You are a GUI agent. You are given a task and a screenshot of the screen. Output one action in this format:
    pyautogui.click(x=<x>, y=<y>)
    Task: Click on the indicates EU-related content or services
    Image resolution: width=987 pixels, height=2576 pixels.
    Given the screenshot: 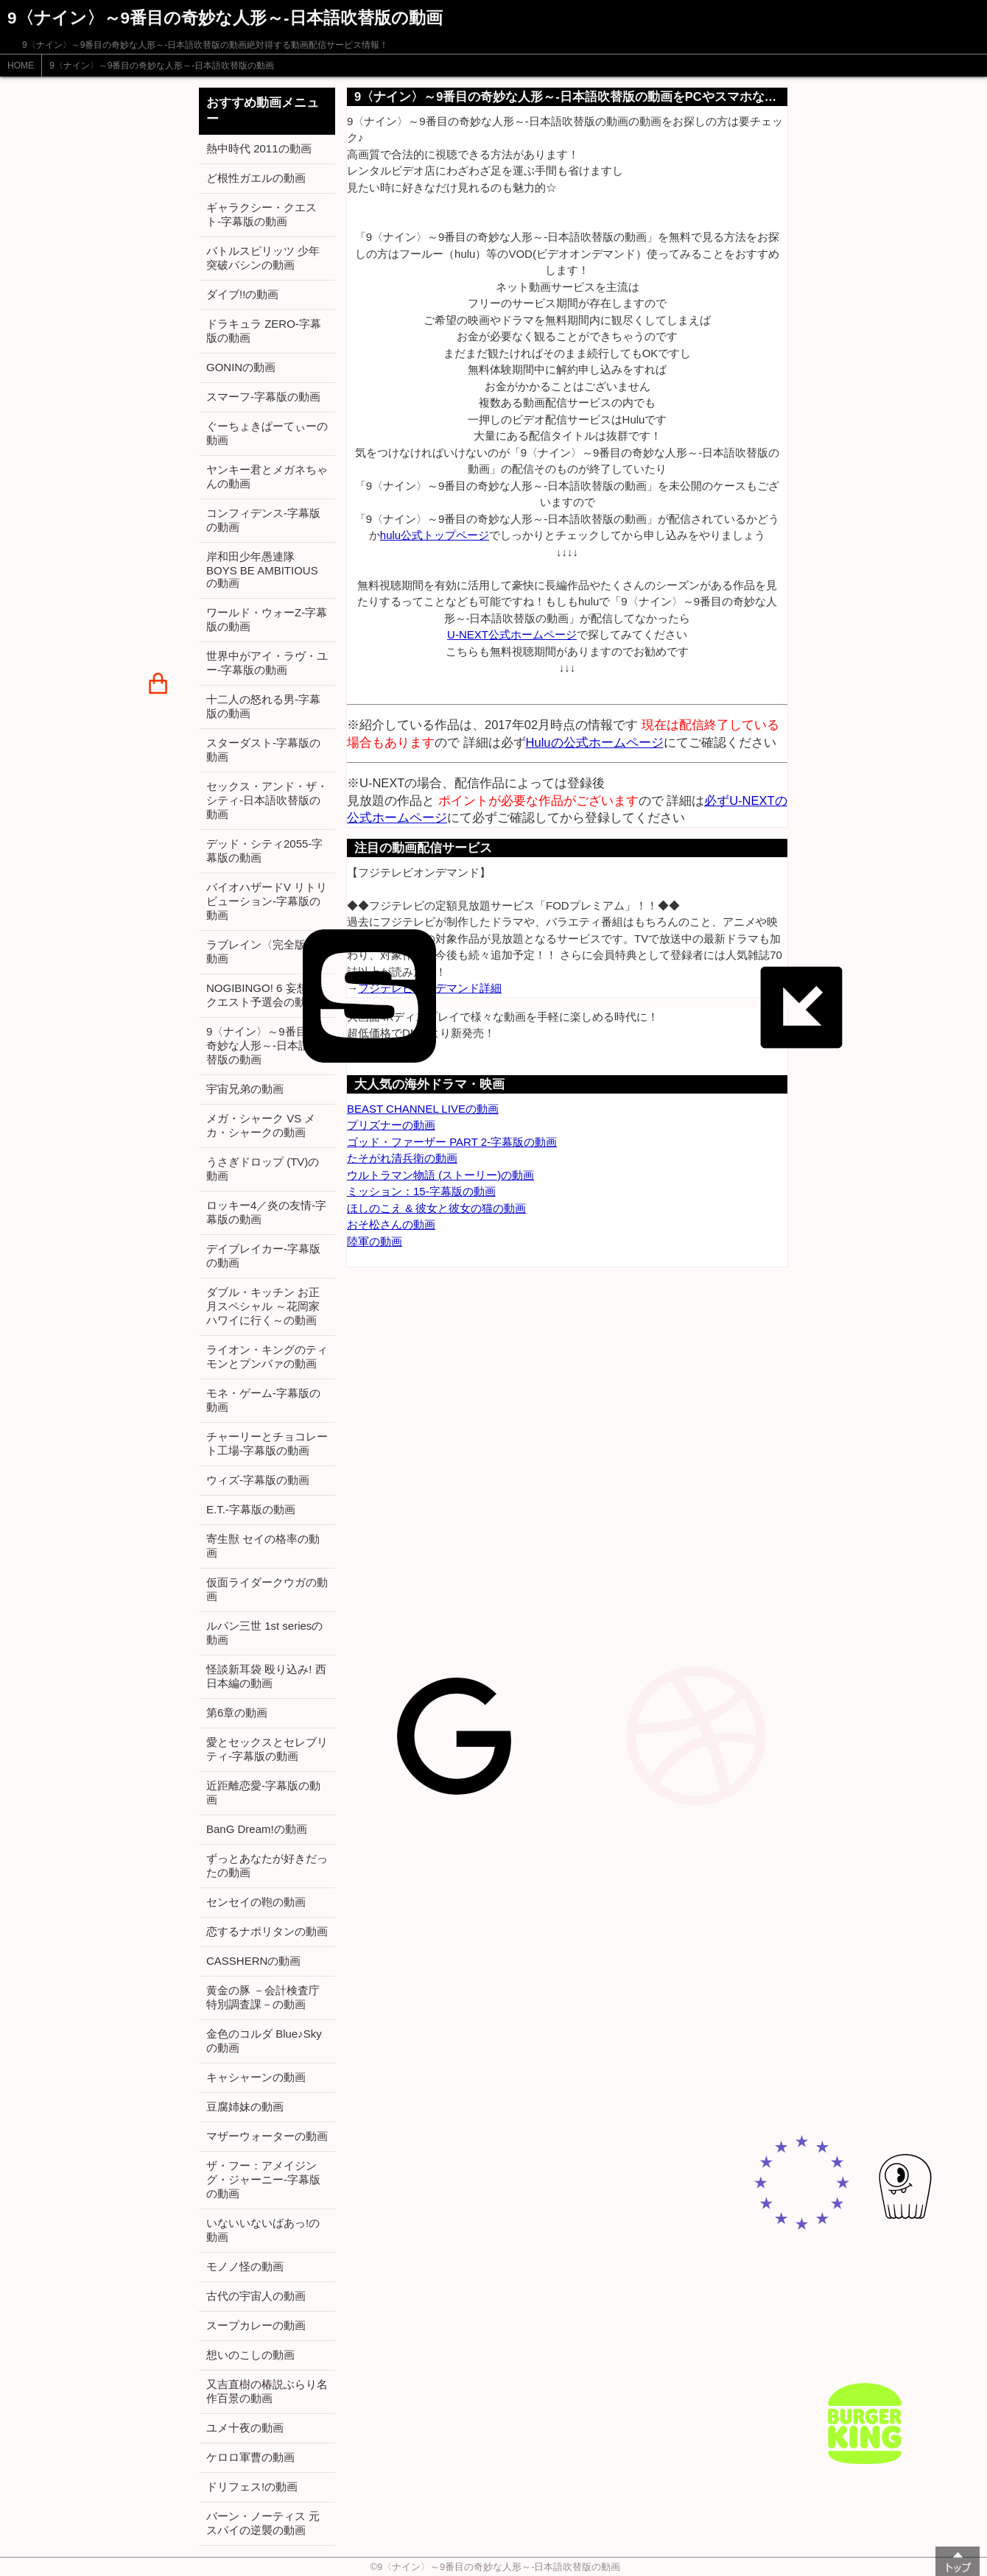 What is the action you would take?
    pyautogui.click(x=801, y=2182)
    